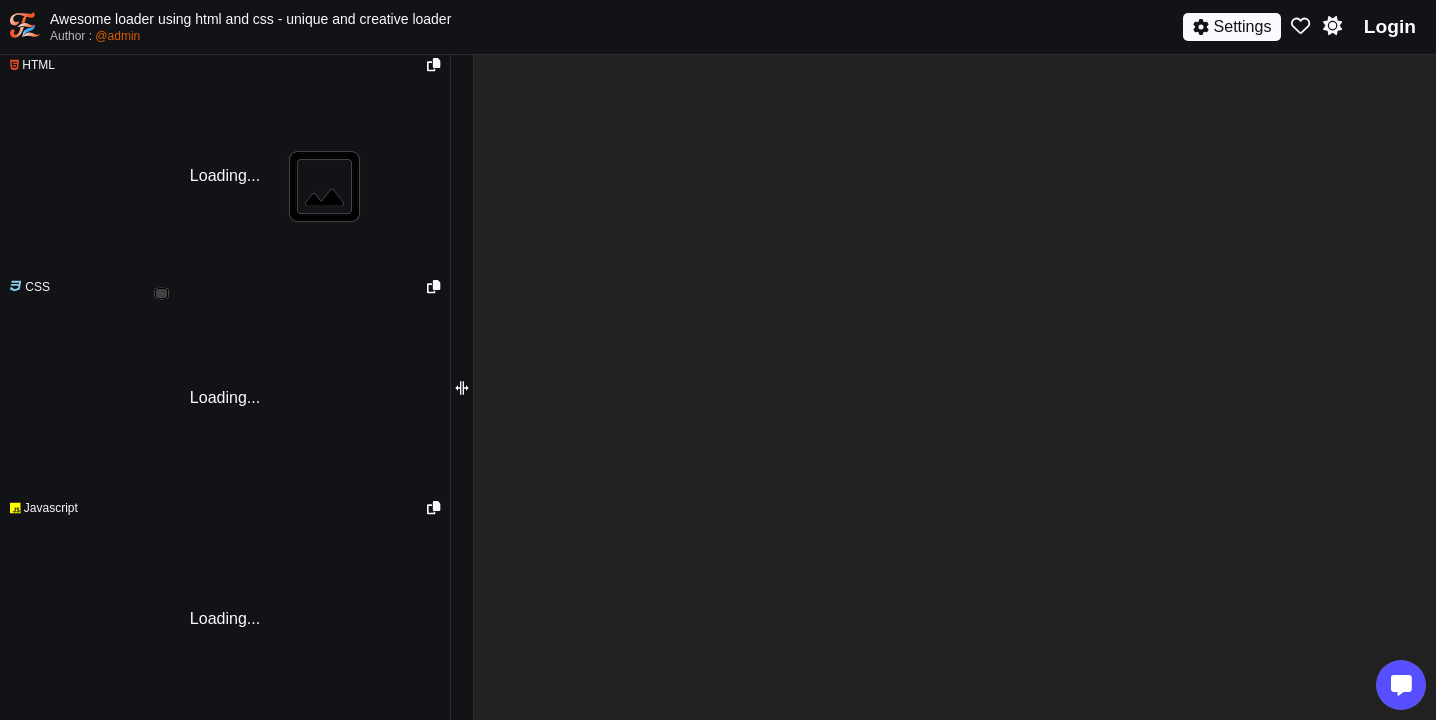 The width and height of the screenshot is (1436, 720). What do you see at coordinates (324, 186) in the screenshot?
I see `view original image without cropping` at bounding box center [324, 186].